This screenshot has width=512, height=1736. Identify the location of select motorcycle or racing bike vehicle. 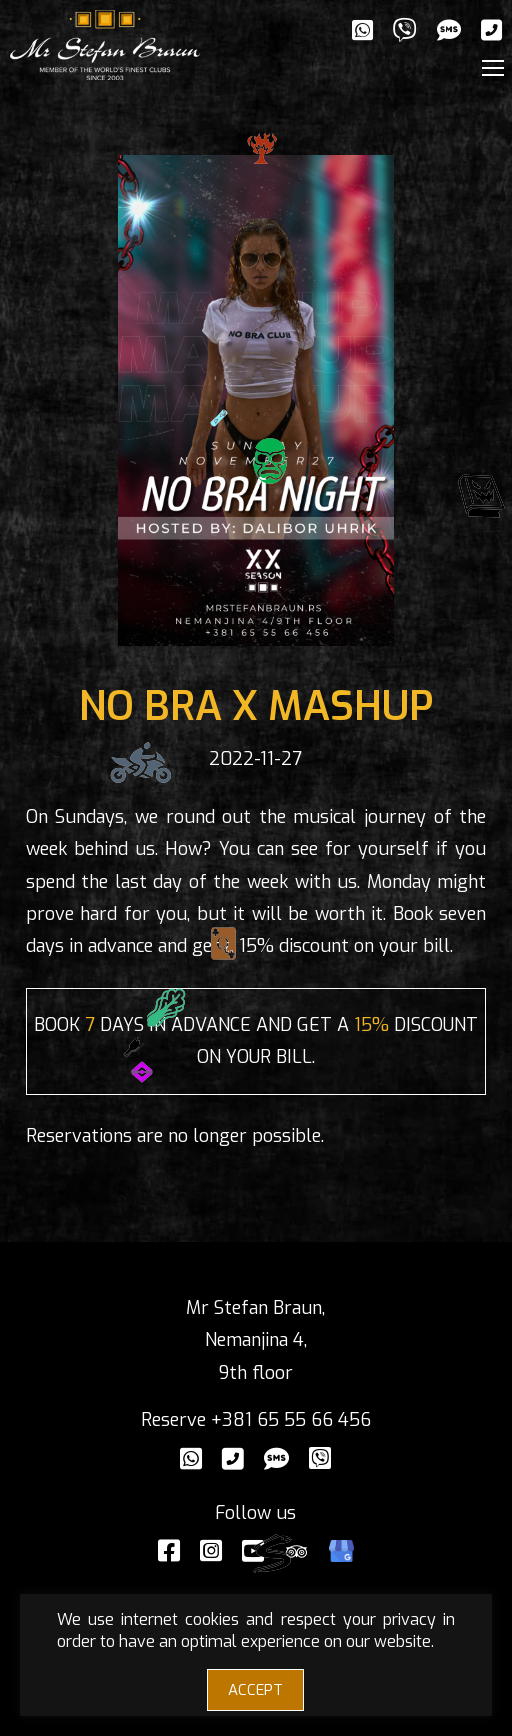
(139, 760).